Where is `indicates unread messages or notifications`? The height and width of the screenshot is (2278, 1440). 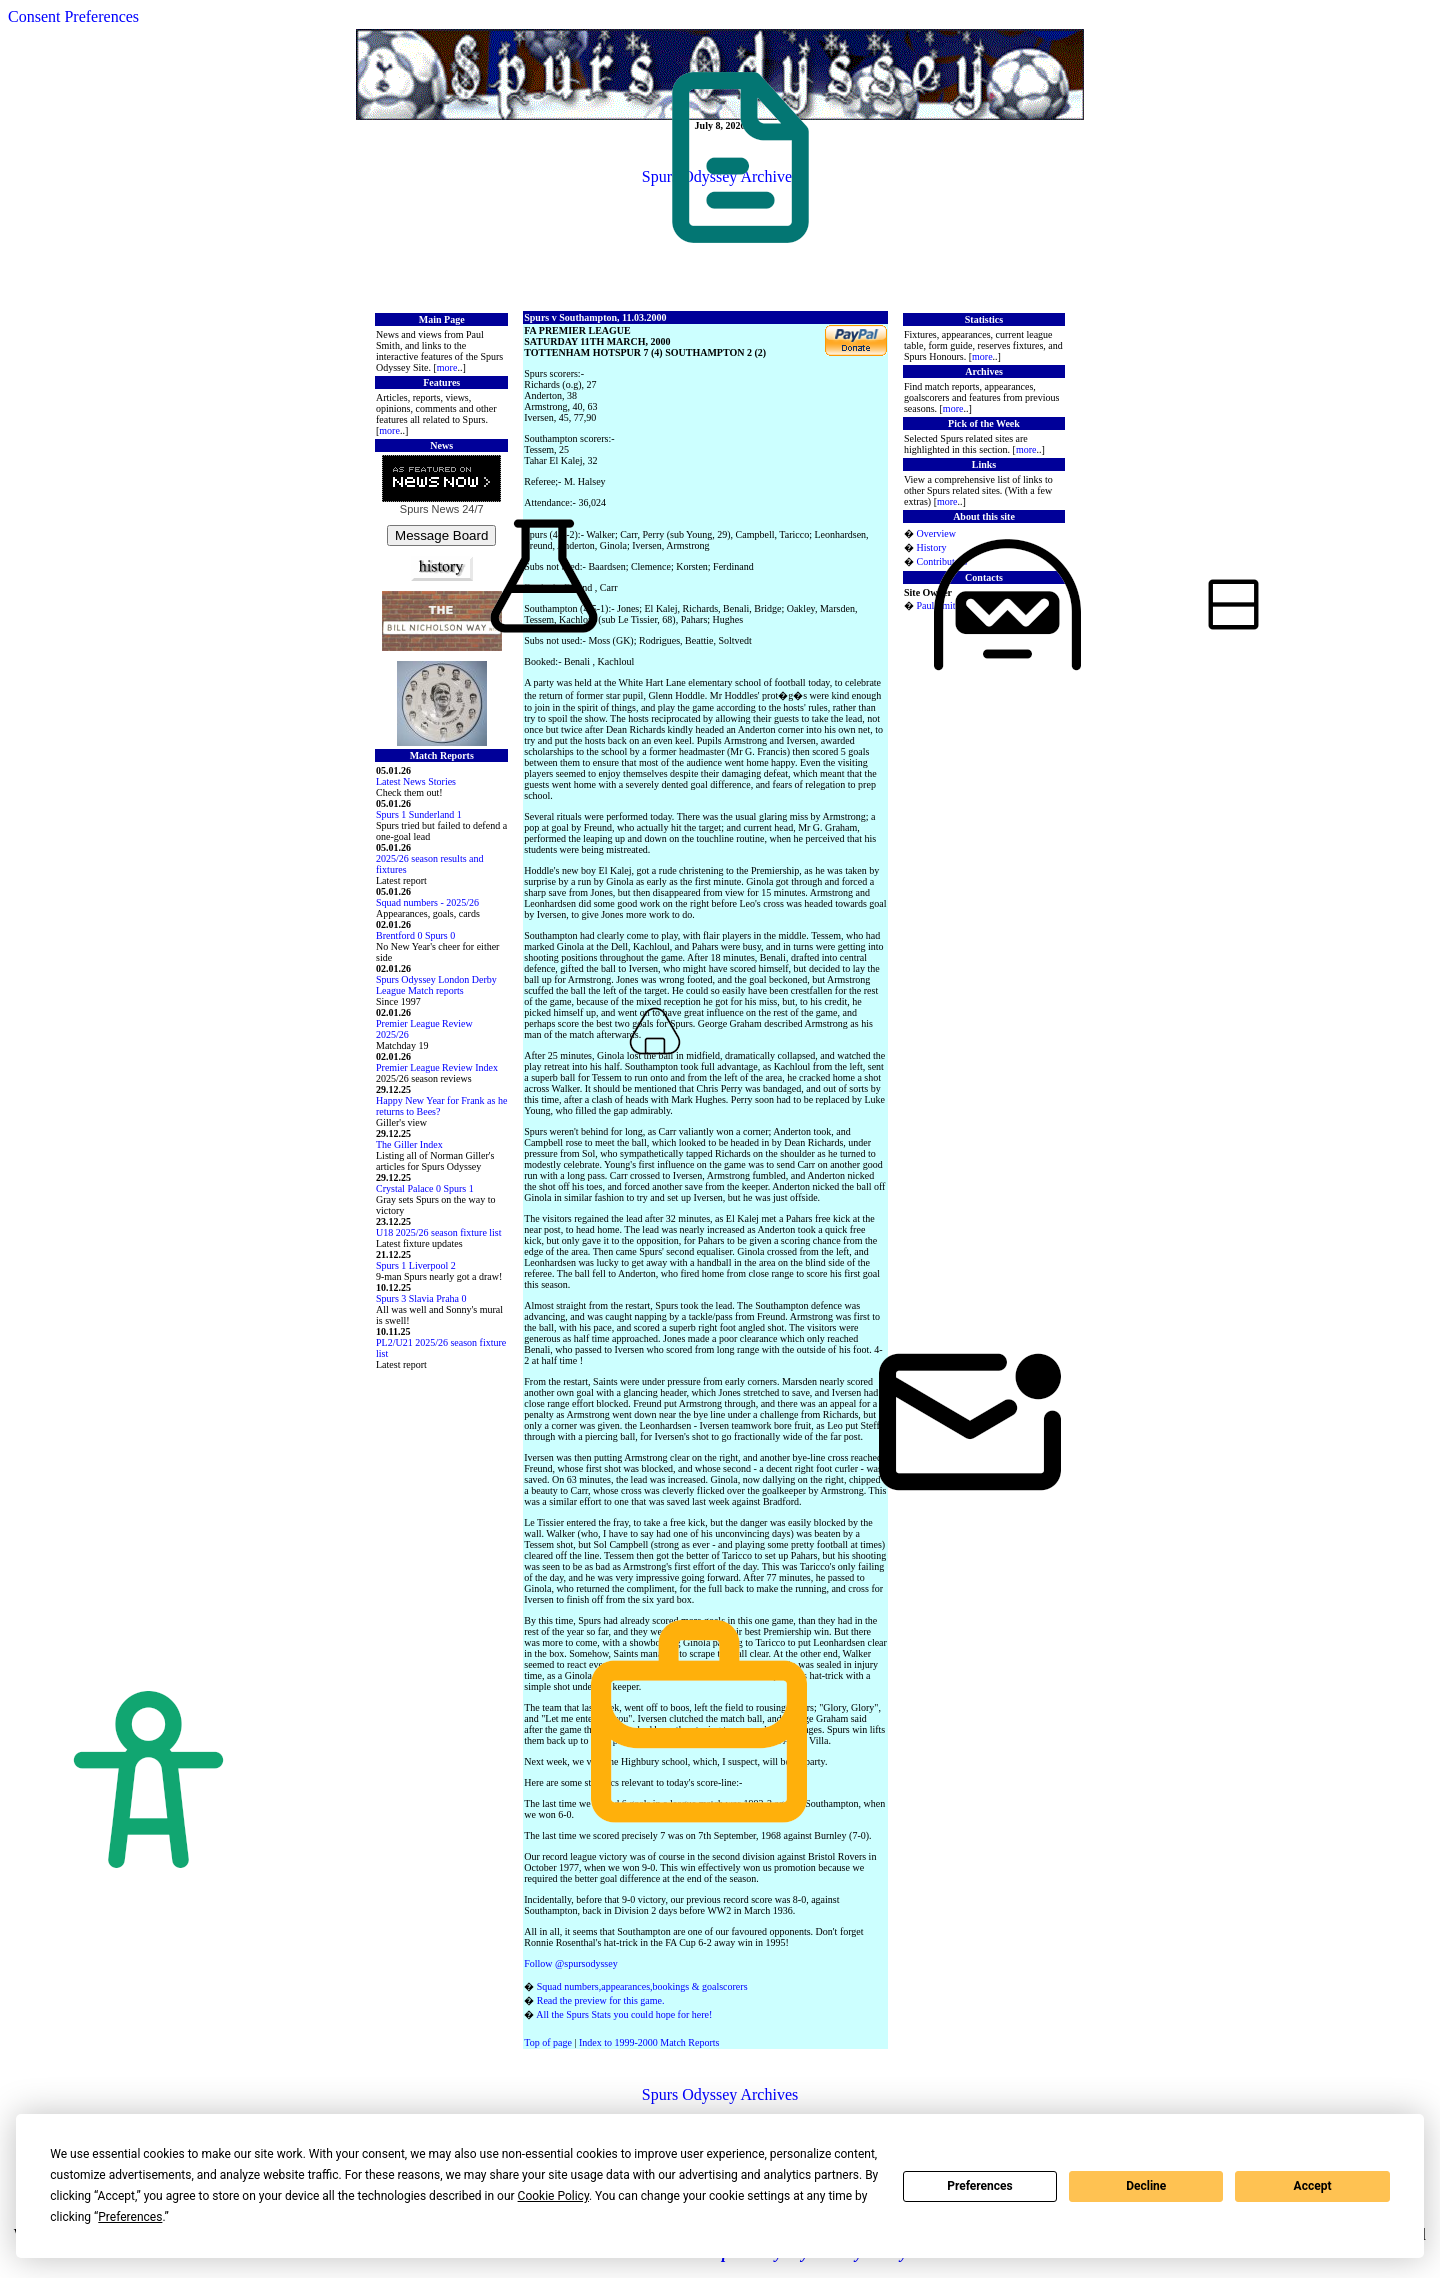 indicates unread messages or notifications is located at coordinates (970, 1422).